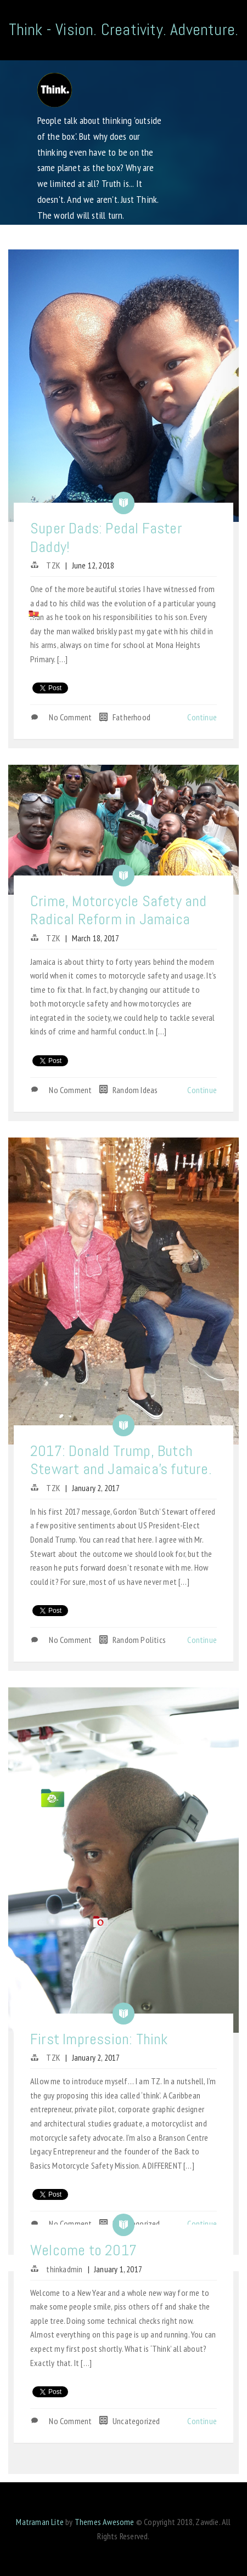 The height and width of the screenshot is (2576, 247). What do you see at coordinates (33, 615) in the screenshot?
I see `folder for pokémon-related files or game assets` at bounding box center [33, 615].